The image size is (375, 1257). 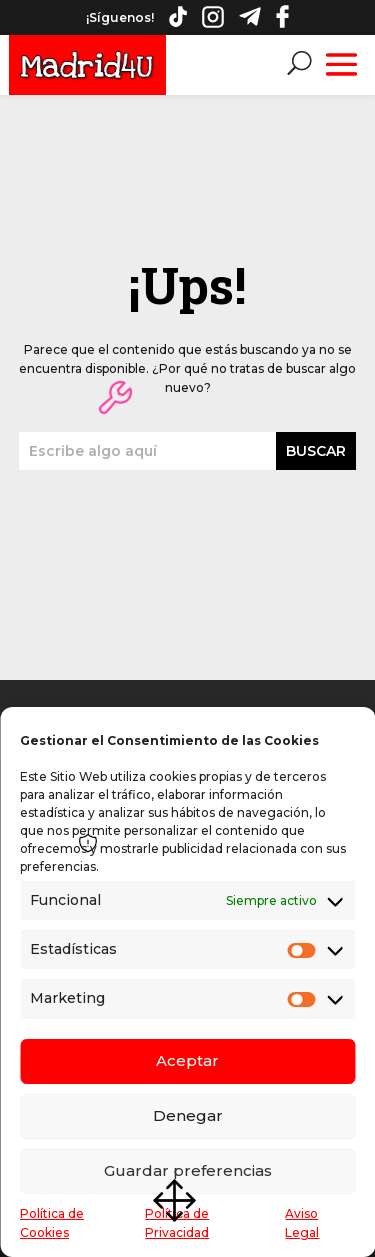 What do you see at coordinates (115, 397) in the screenshot?
I see `access settings or configuration options` at bounding box center [115, 397].